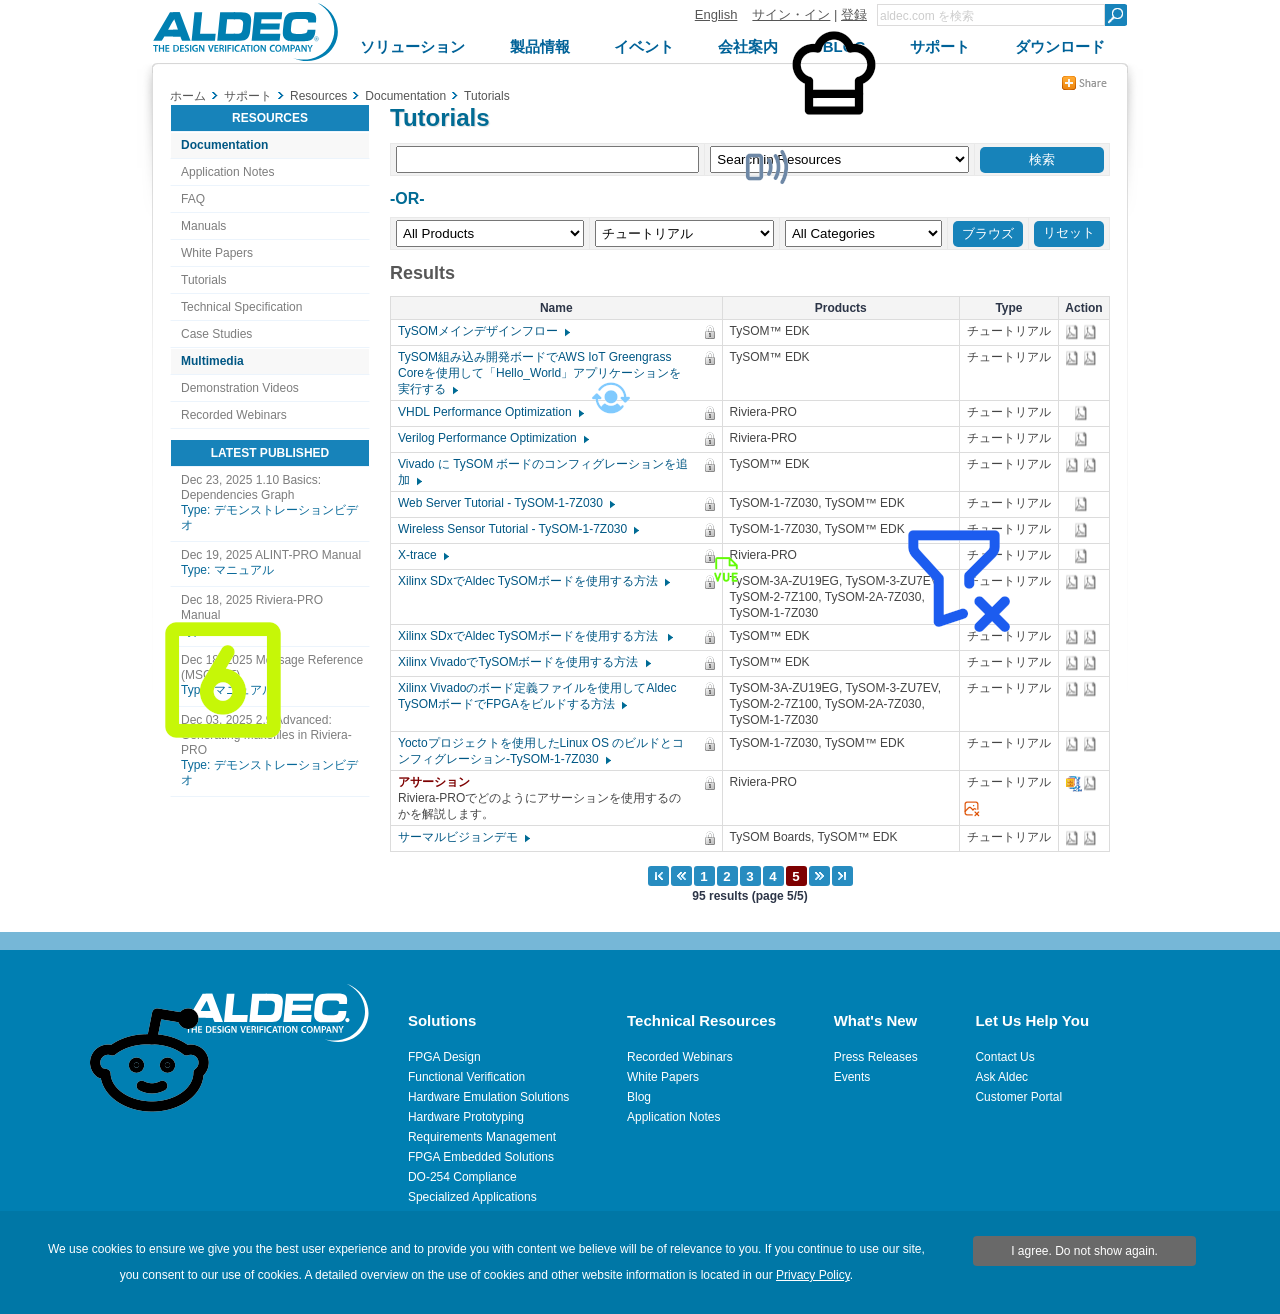 This screenshot has width=1280, height=1314. What do you see at coordinates (726, 570) in the screenshot?
I see `vue.js component or project file` at bounding box center [726, 570].